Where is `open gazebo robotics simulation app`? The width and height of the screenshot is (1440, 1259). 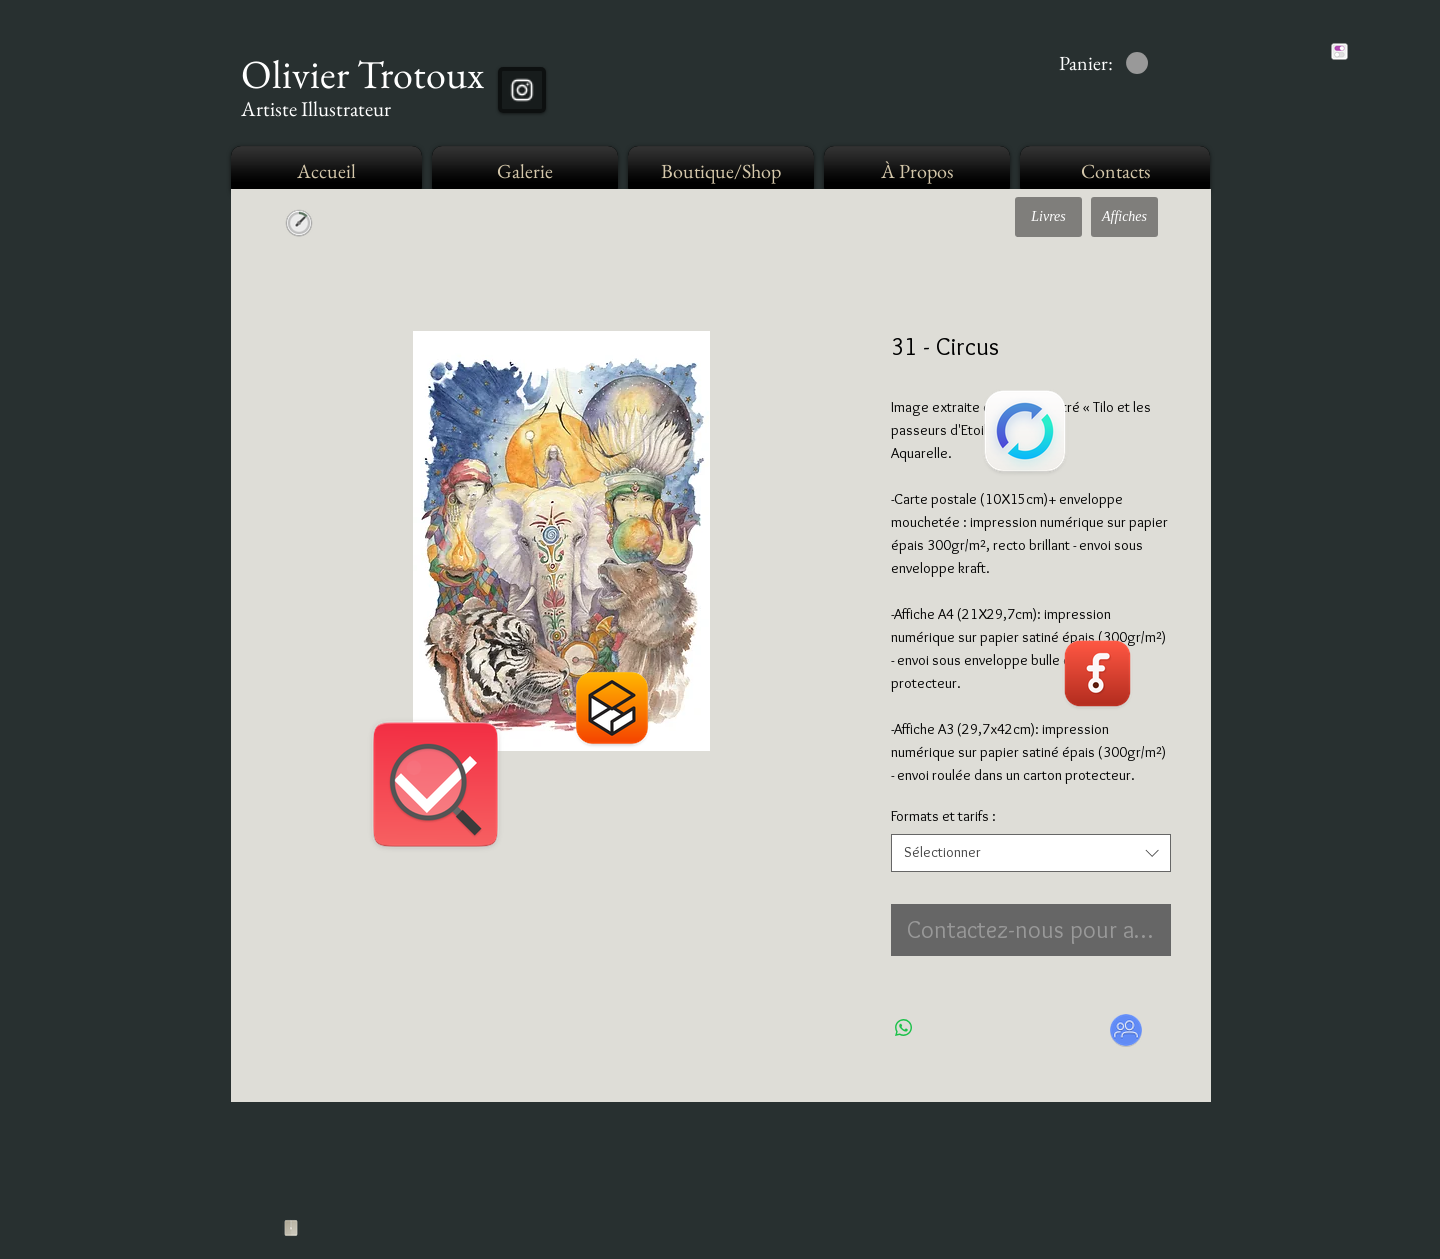 open gazebo robotics simulation app is located at coordinates (612, 708).